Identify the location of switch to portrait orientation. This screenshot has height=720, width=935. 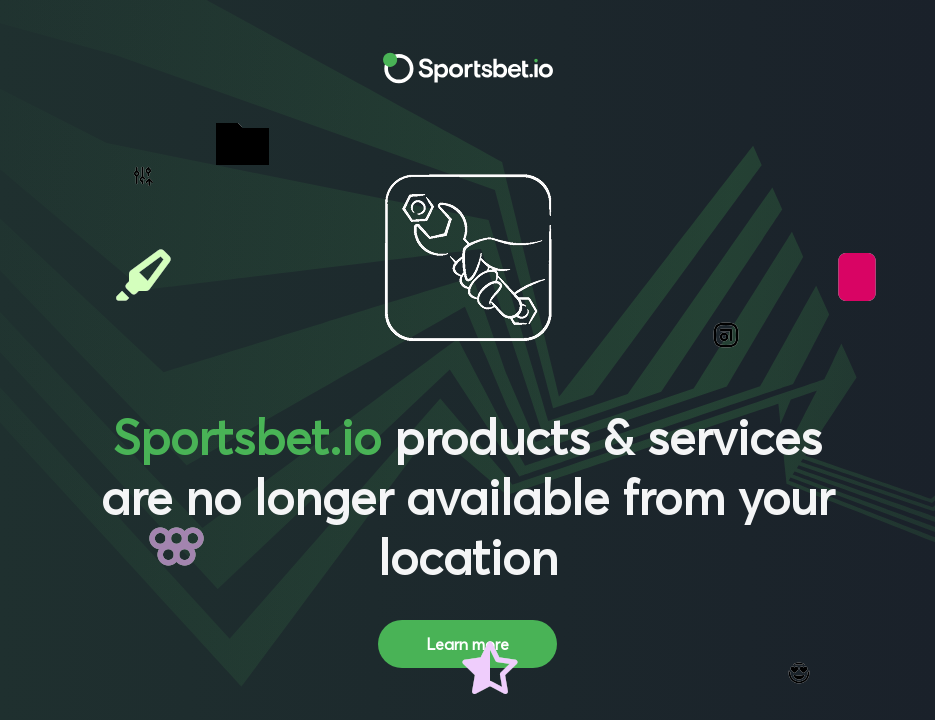
(857, 277).